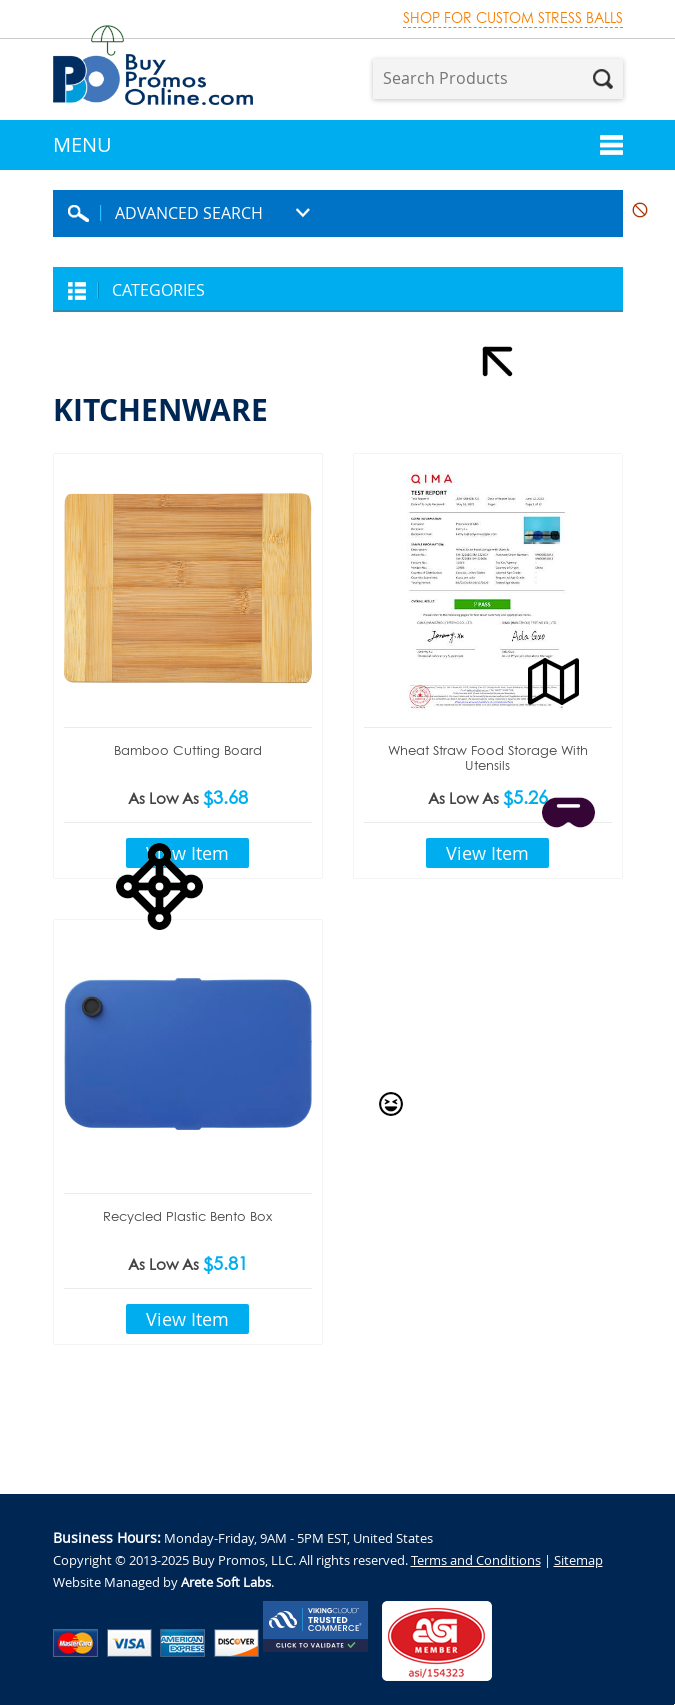  Describe the element at coordinates (640, 210) in the screenshot. I see `indicates blocked or prohibited content` at that location.